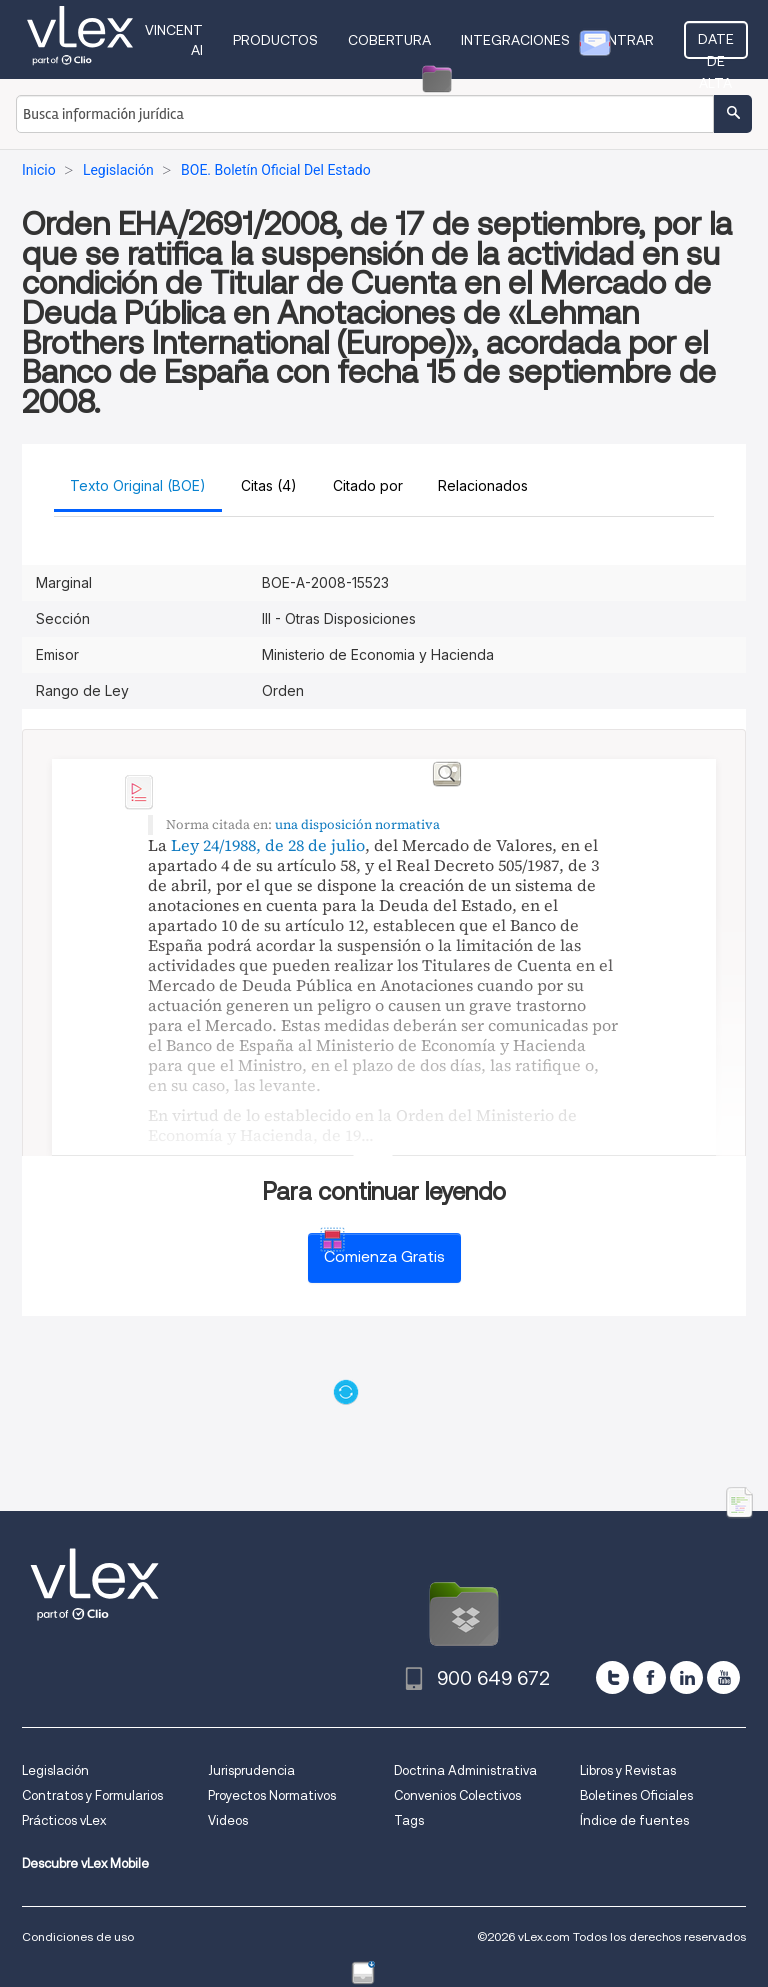 This screenshot has width=768, height=1987. Describe the element at coordinates (363, 1973) in the screenshot. I see `move message to inbox` at that location.